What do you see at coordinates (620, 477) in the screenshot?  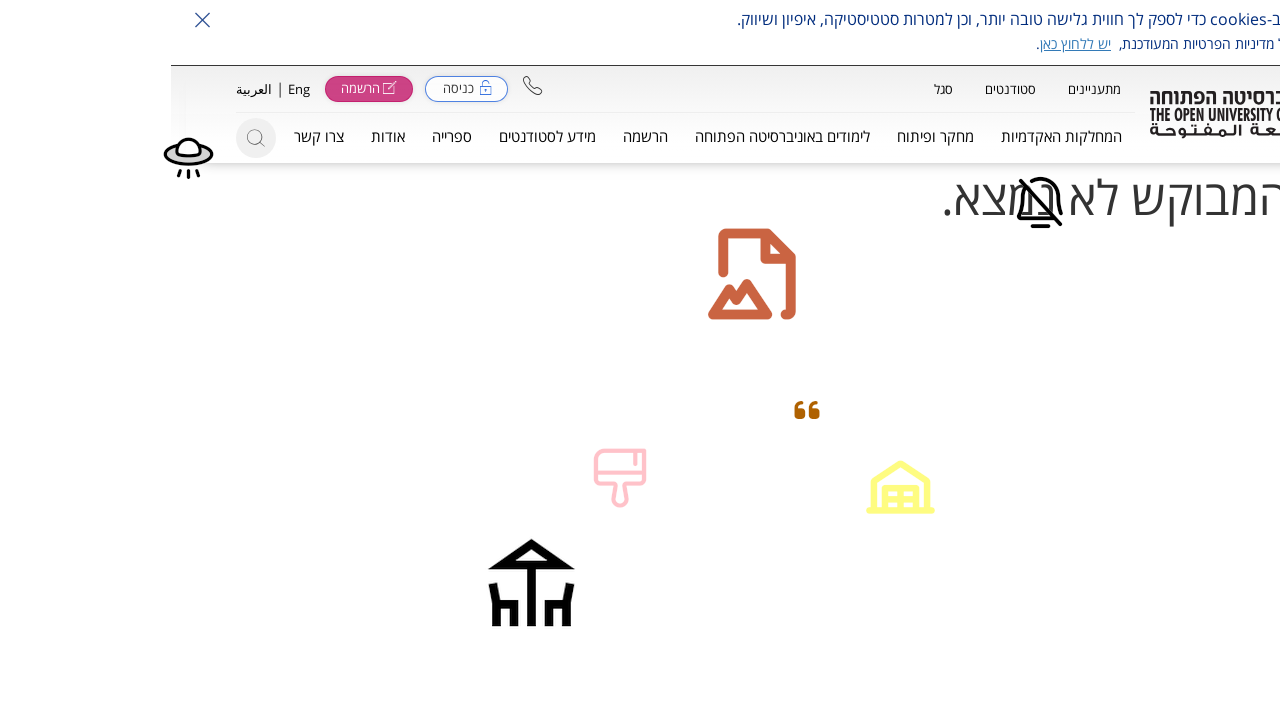 I see `access painting or drawing tools` at bounding box center [620, 477].